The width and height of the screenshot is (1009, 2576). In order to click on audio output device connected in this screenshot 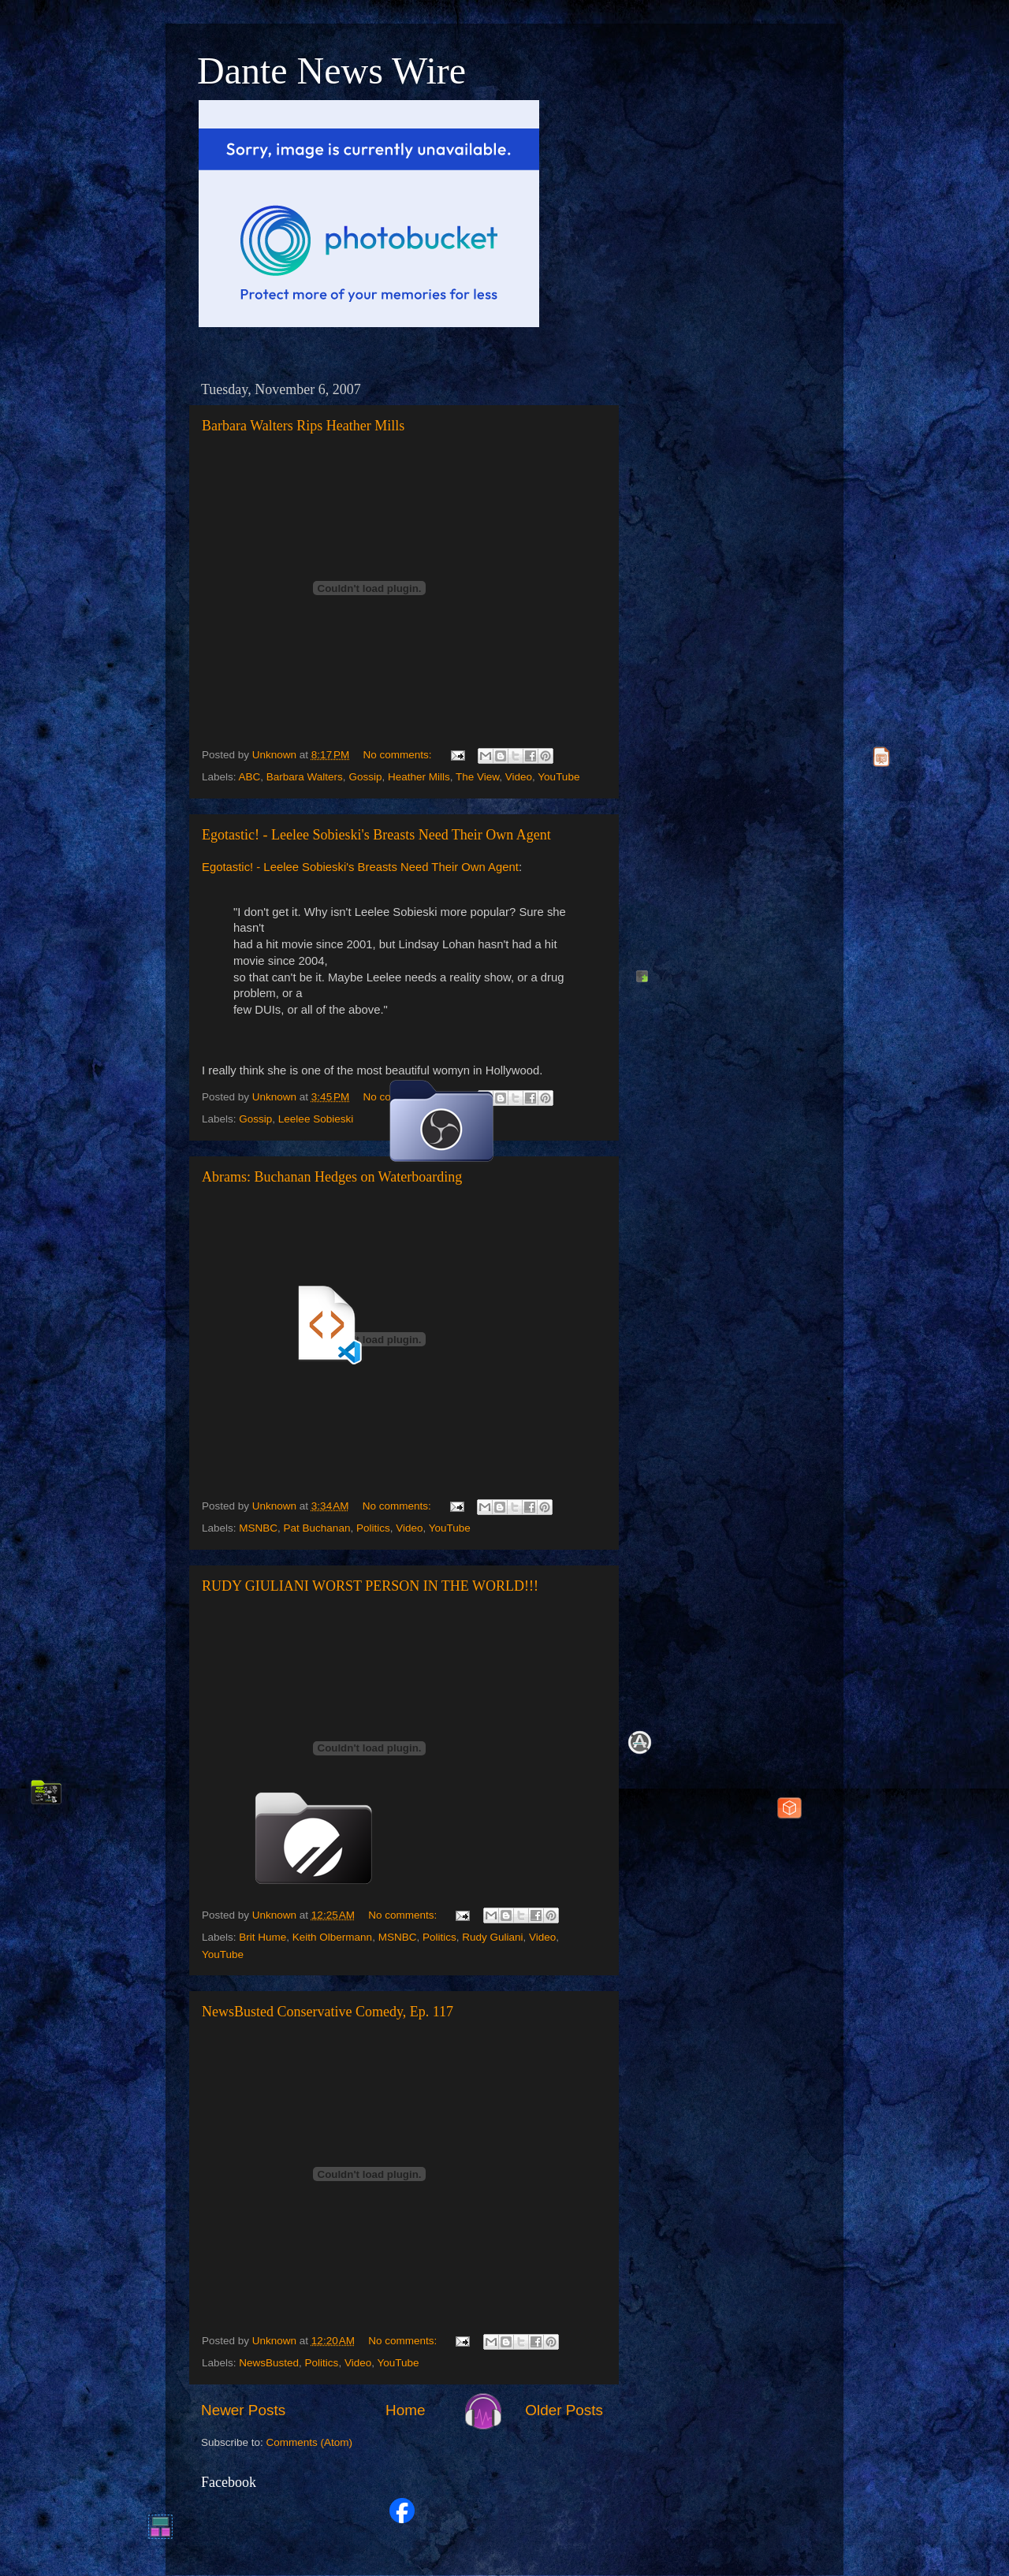, I will do `click(483, 2411)`.